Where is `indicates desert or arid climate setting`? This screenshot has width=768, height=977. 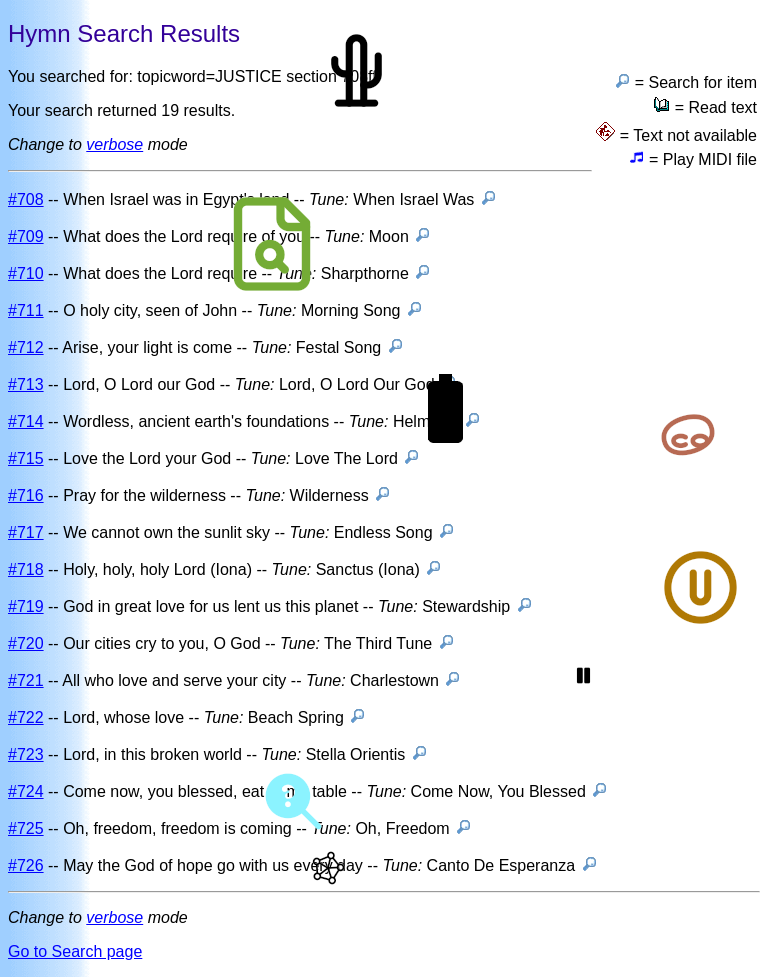
indicates desert or arid climate setting is located at coordinates (356, 70).